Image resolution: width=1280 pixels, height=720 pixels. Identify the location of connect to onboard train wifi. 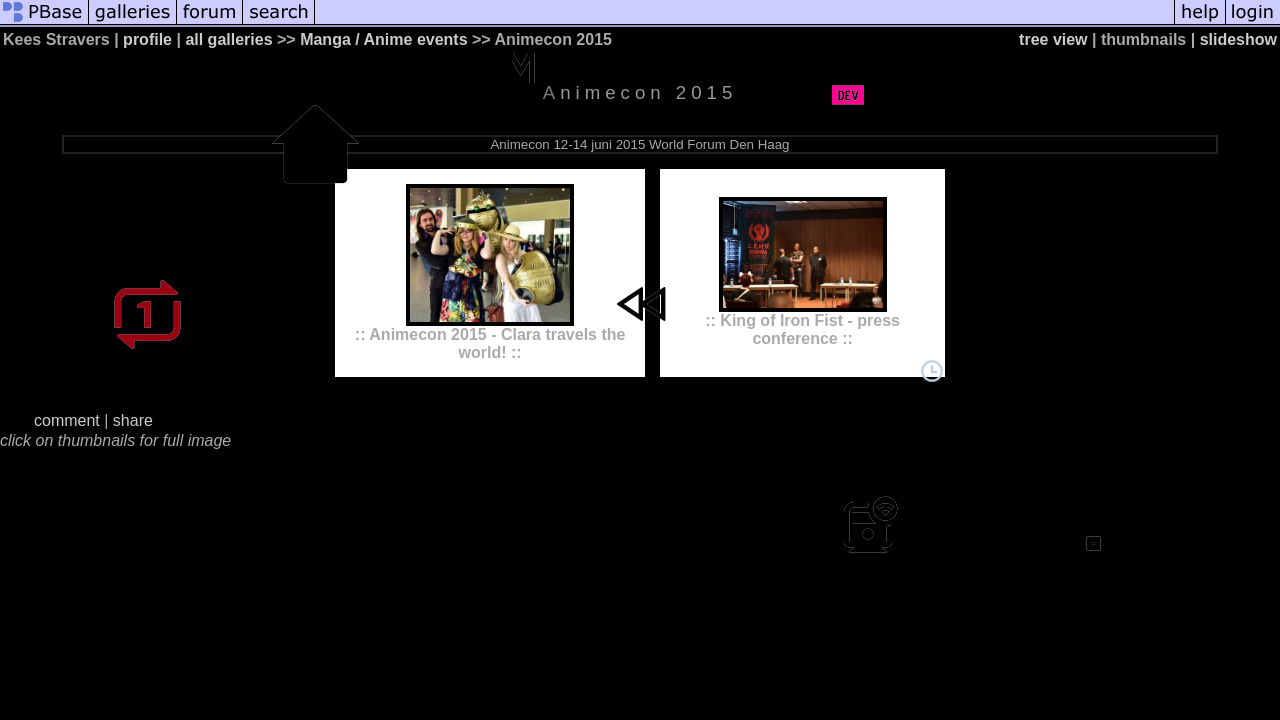
(868, 526).